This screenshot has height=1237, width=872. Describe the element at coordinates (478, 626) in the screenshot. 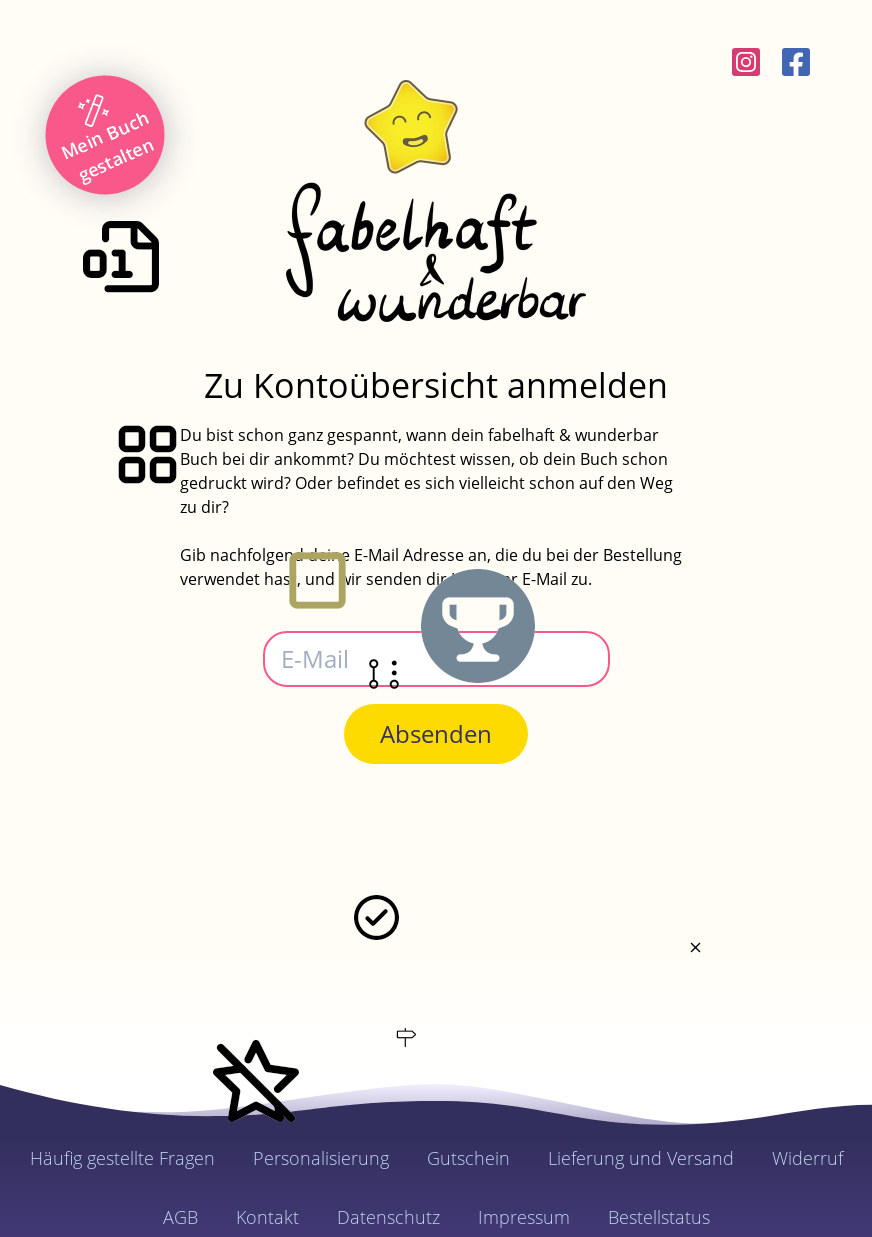

I see `view achievements or accomplishments in your feed` at that location.